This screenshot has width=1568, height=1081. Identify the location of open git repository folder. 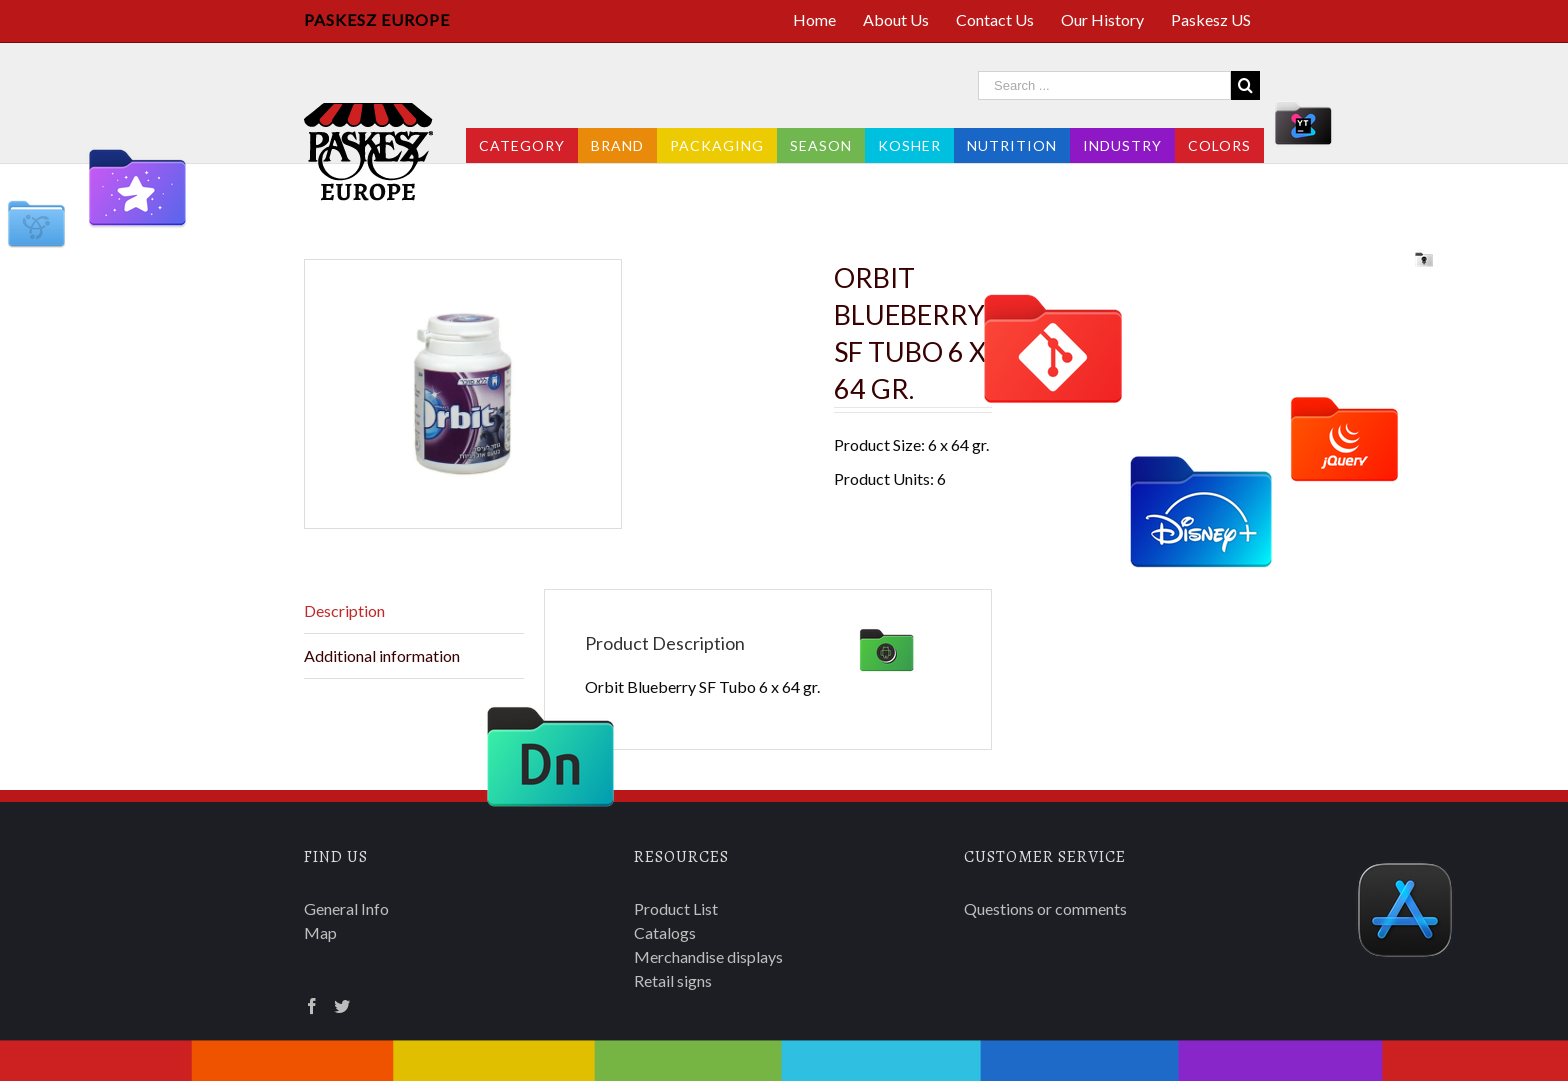
(1052, 352).